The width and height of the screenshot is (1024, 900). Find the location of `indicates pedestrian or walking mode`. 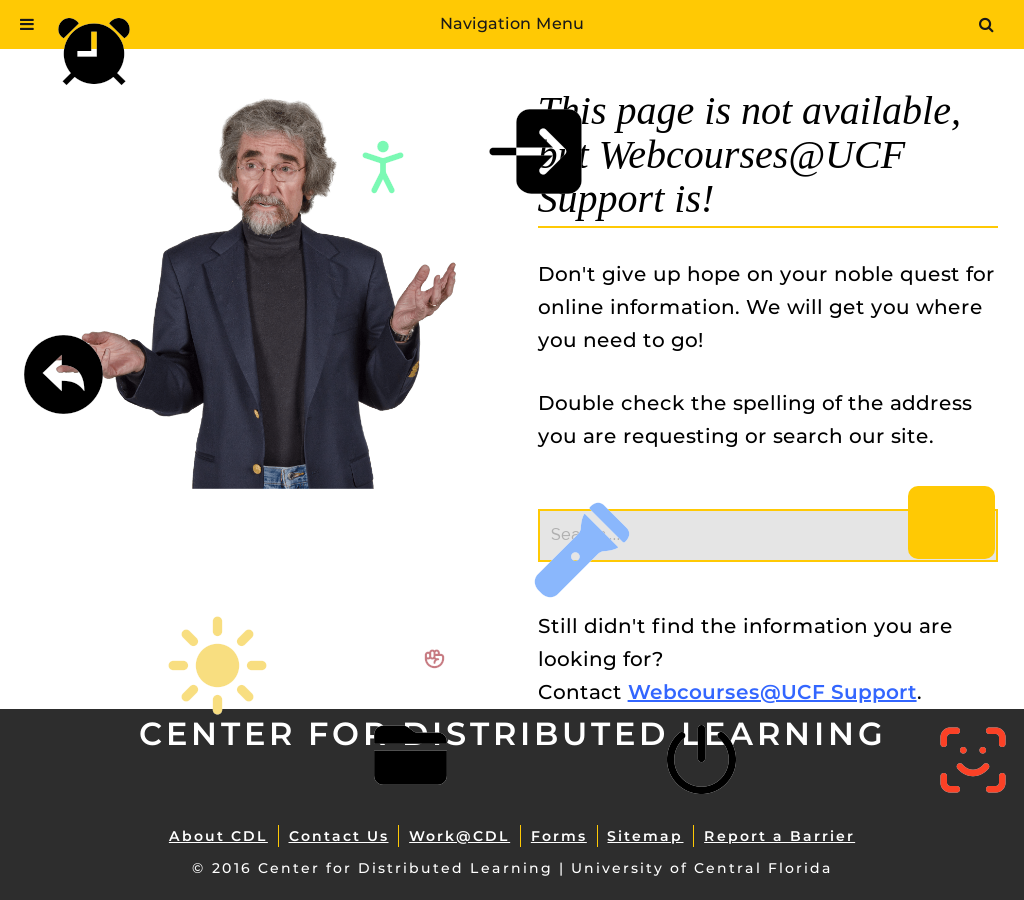

indicates pedestrian or walking mode is located at coordinates (383, 167).